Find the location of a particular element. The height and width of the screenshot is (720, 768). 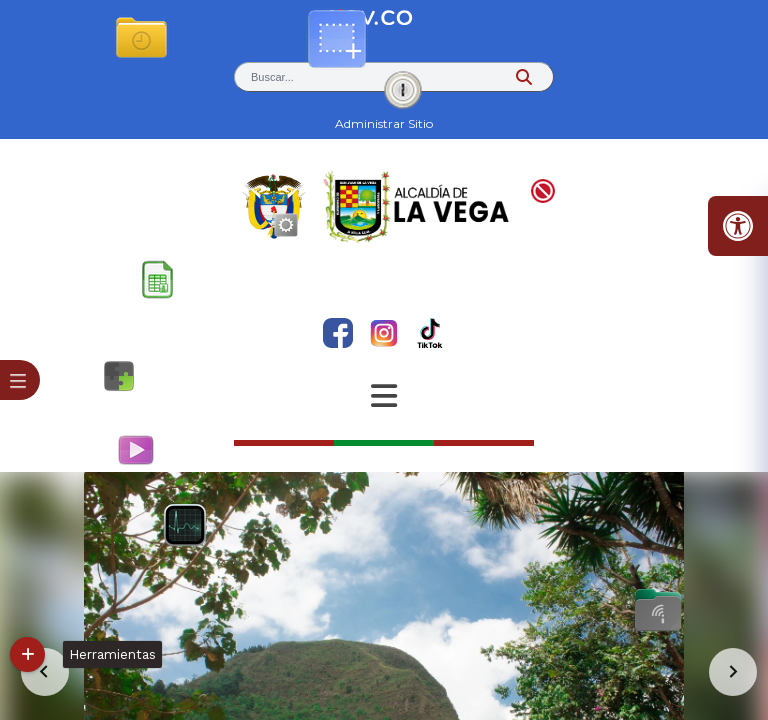

open an opendocument spreadsheet file is located at coordinates (157, 279).